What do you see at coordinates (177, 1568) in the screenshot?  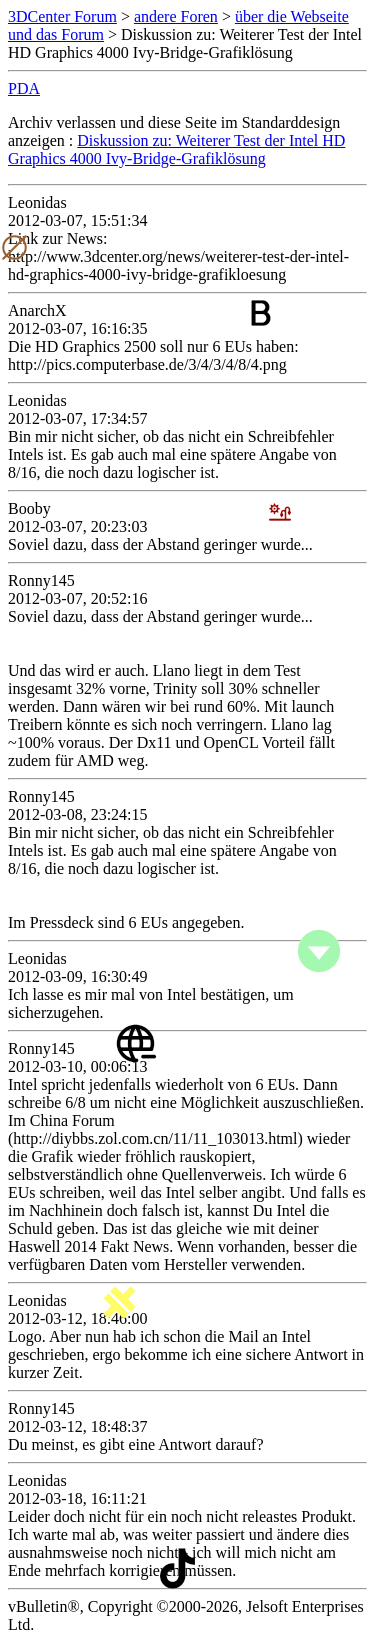 I see `open TikTok app` at bounding box center [177, 1568].